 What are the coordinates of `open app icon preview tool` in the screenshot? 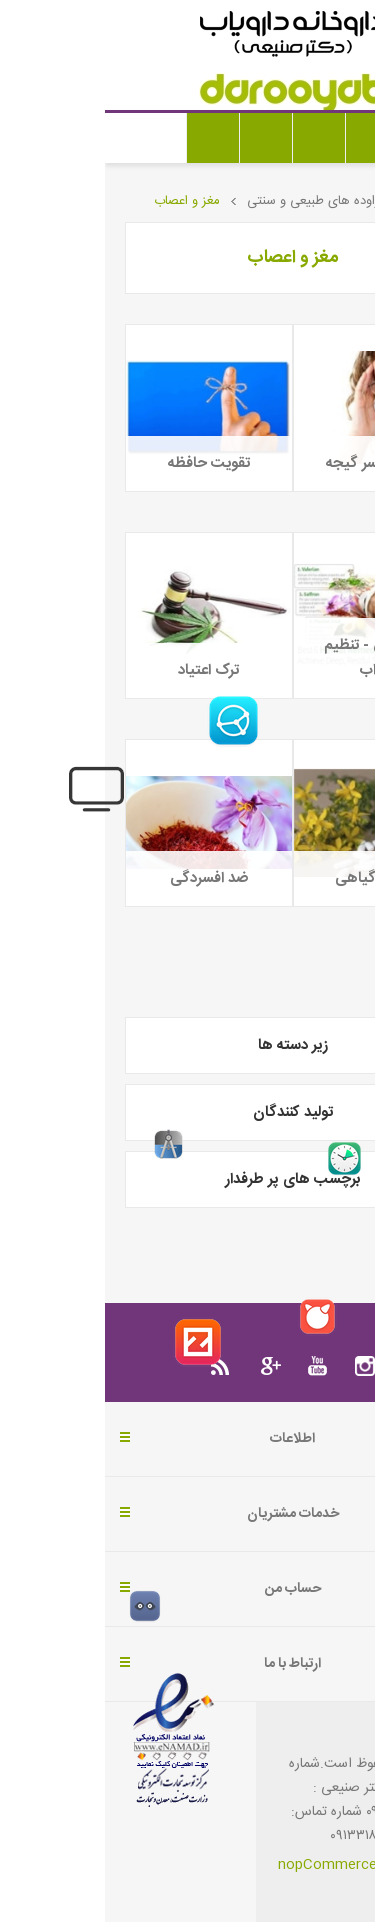 It's located at (168, 1144).